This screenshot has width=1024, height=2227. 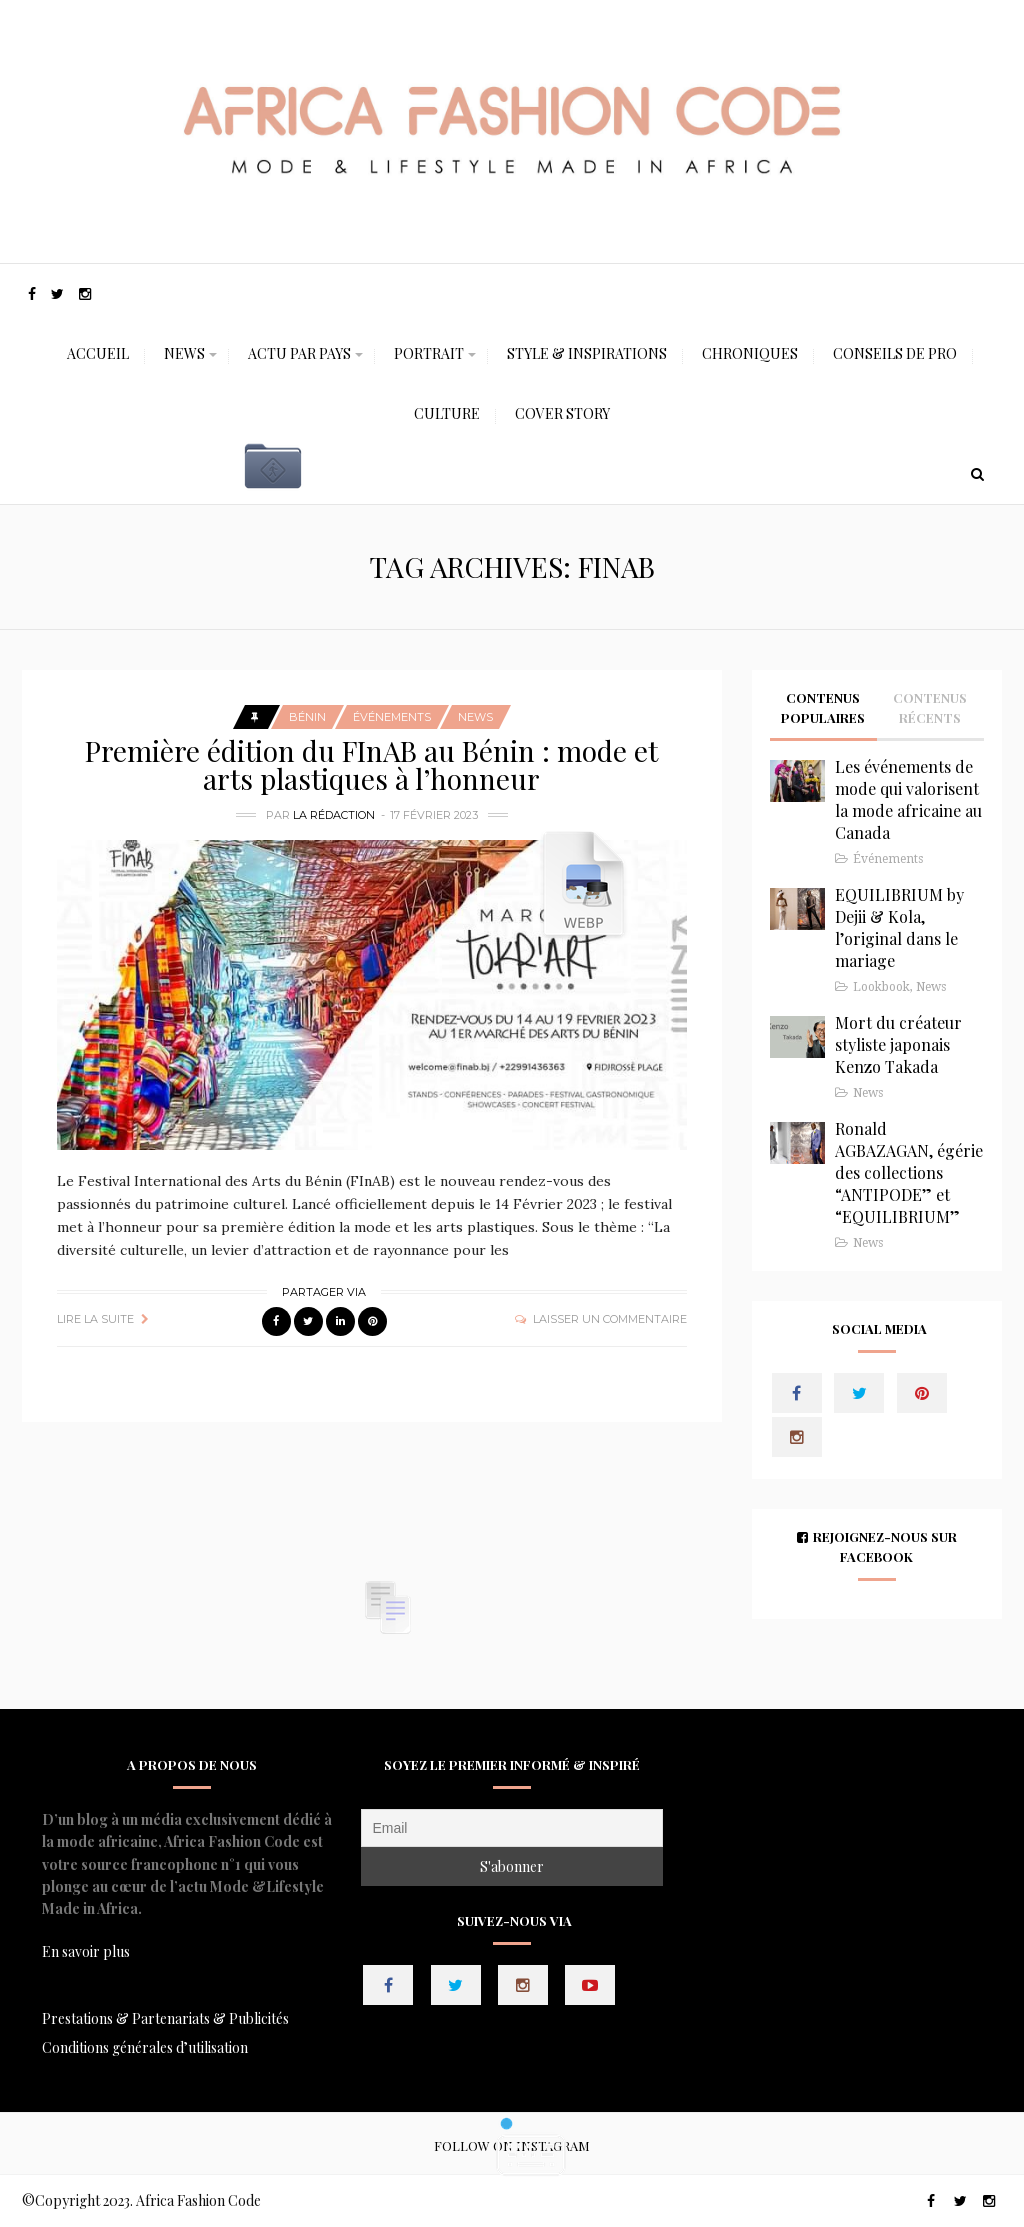 I want to click on copy selected content to clipboard, so click(x=388, y=1607).